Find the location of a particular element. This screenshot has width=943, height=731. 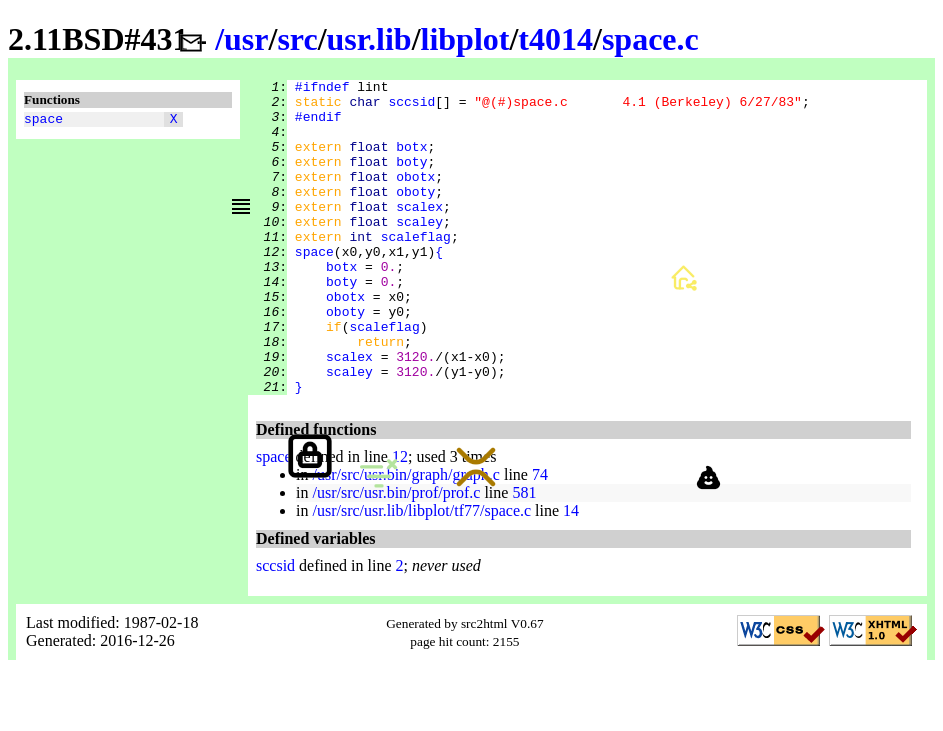

share your home address or location is located at coordinates (683, 277).